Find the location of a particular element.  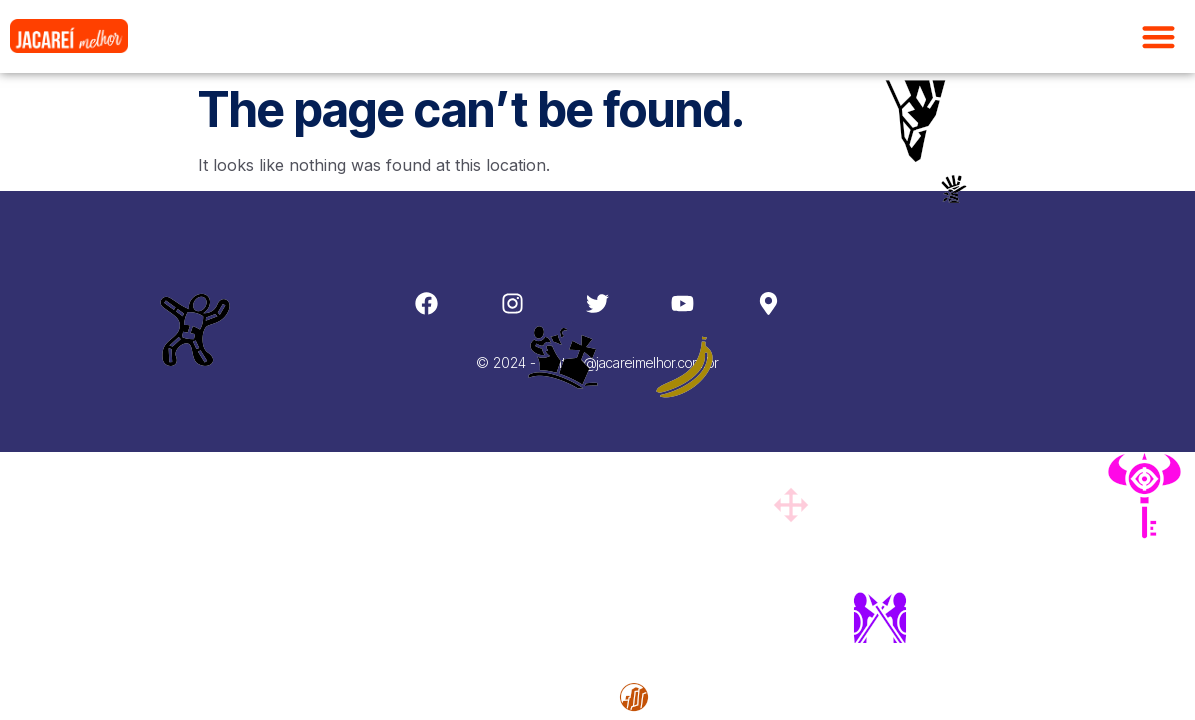

view character anatomy or internal stats is located at coordinates (195, 330).